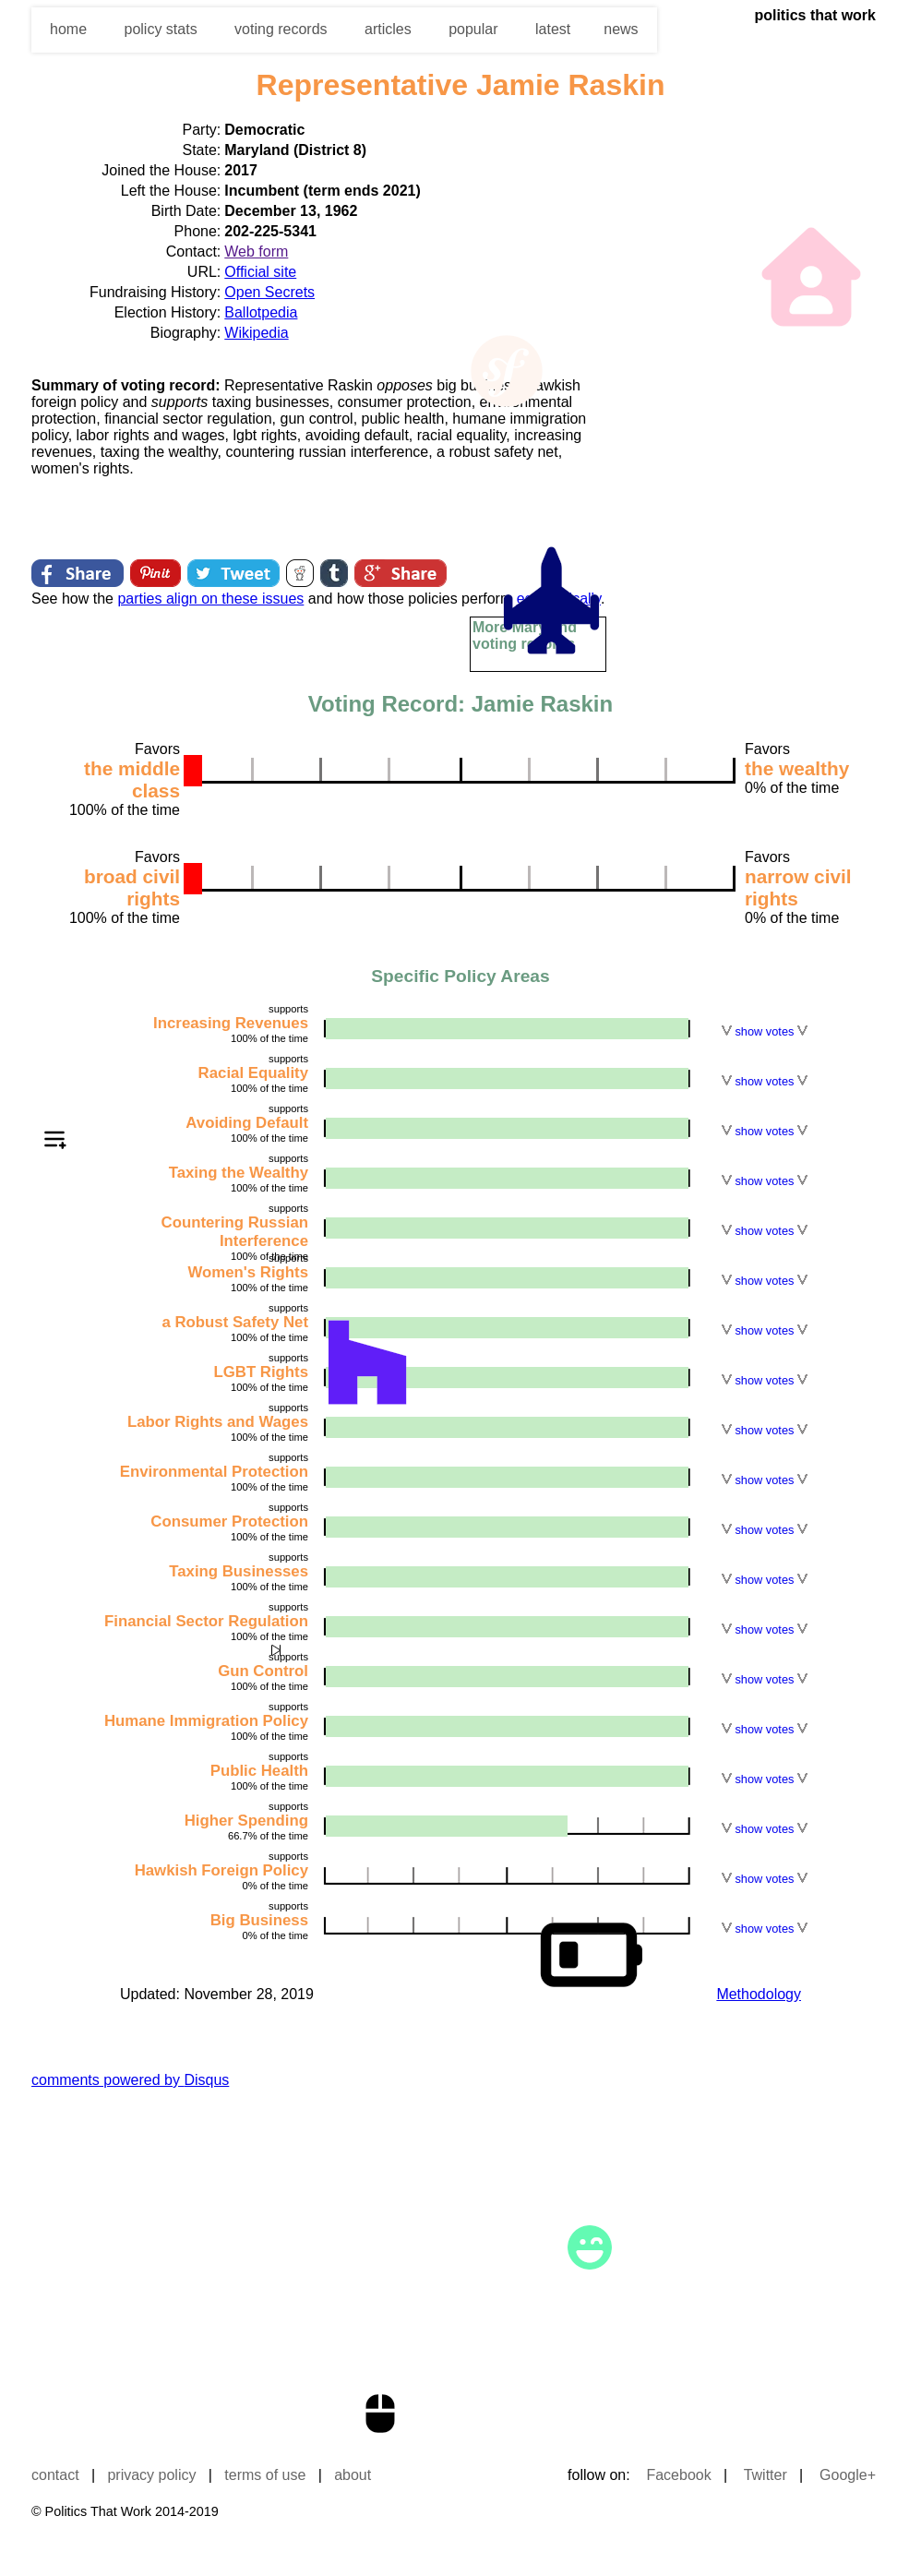 This screenshot has height=2576, width=921. I want to click on indicates mouse input device settings, so click(380, 2414).